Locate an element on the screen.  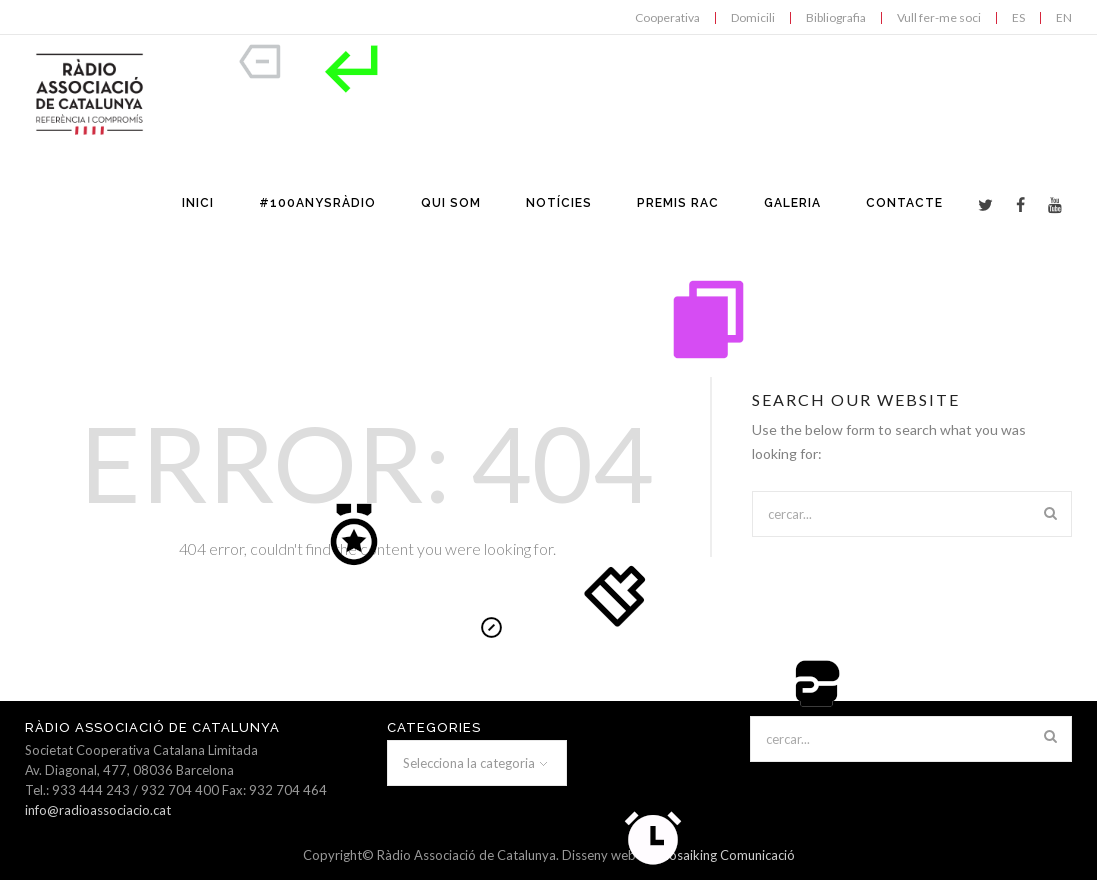
access compass or navigation features is located at coordinates (491, 627).